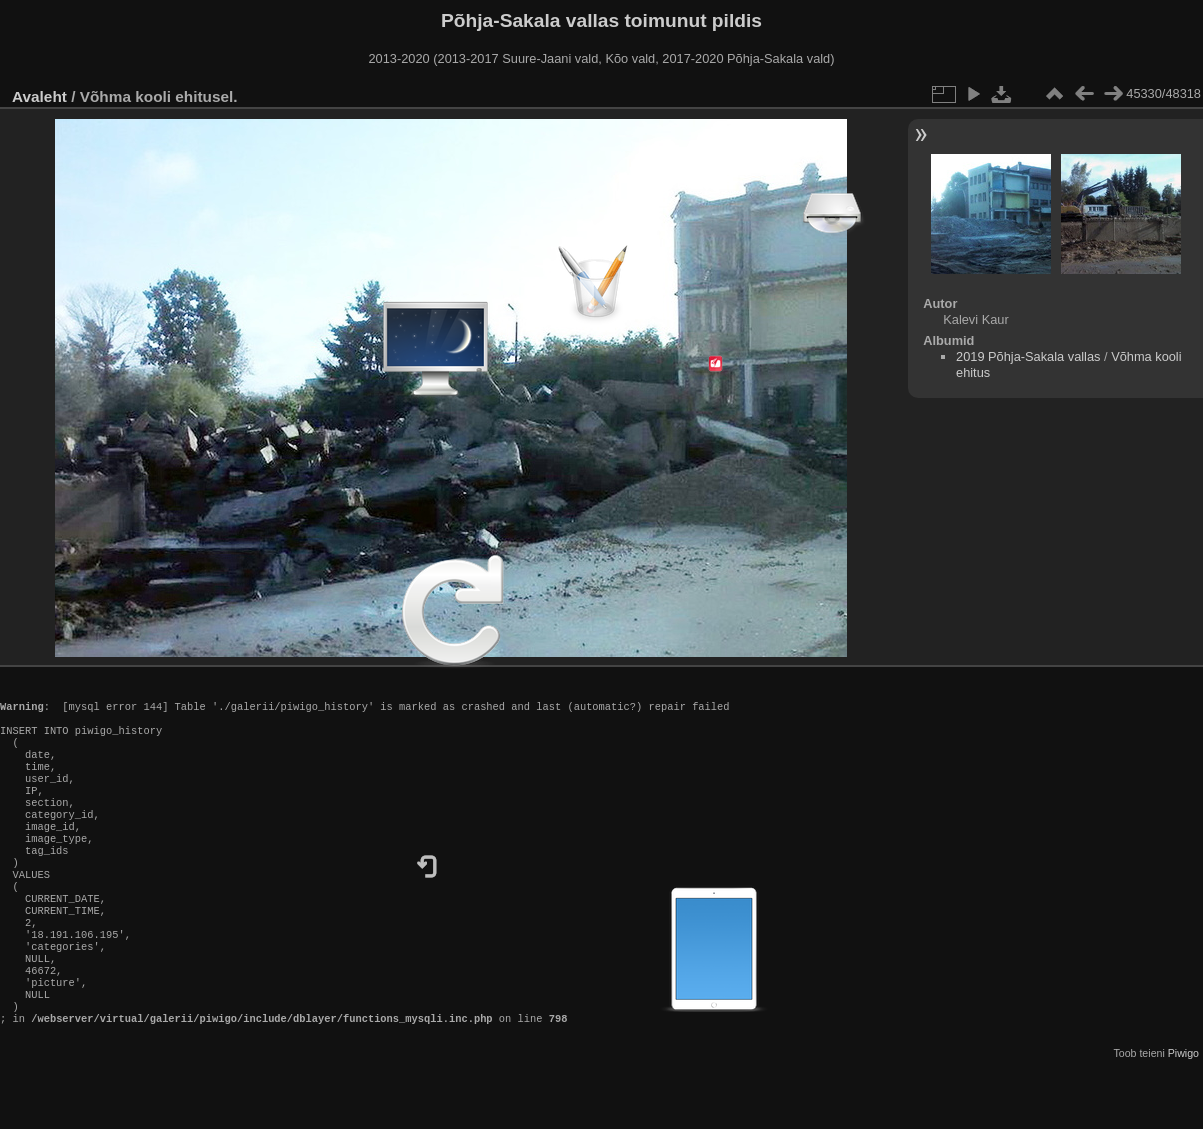 Image resolution: width=1203 pixels, height=1129 pixels. I want to click on access optical disc drive settings, so click(832, 211).